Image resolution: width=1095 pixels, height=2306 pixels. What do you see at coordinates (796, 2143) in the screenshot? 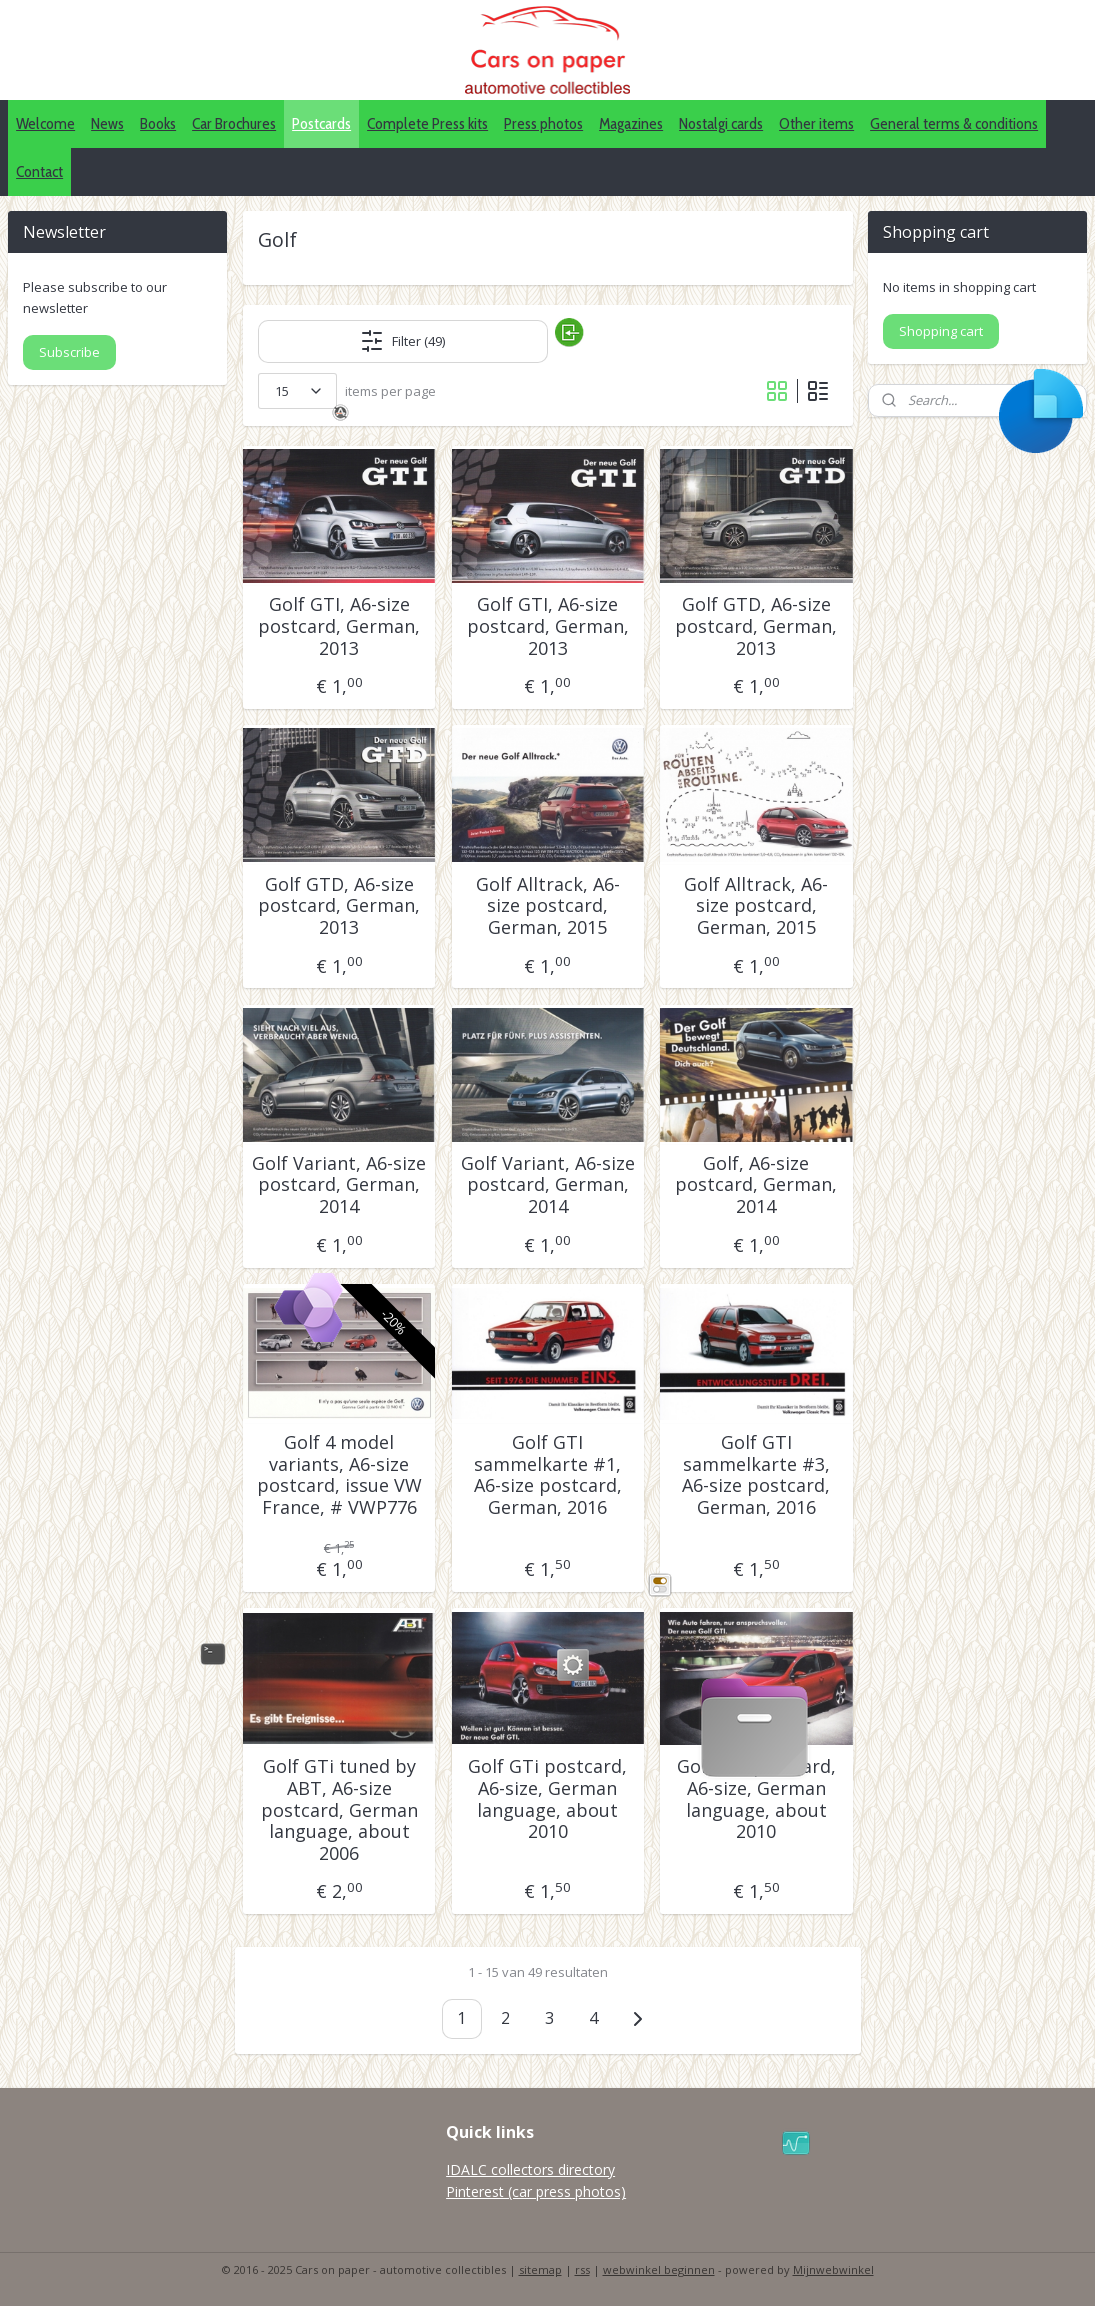
I see `open psensor temperature monitoring app` at bounding box center [796, 2143].